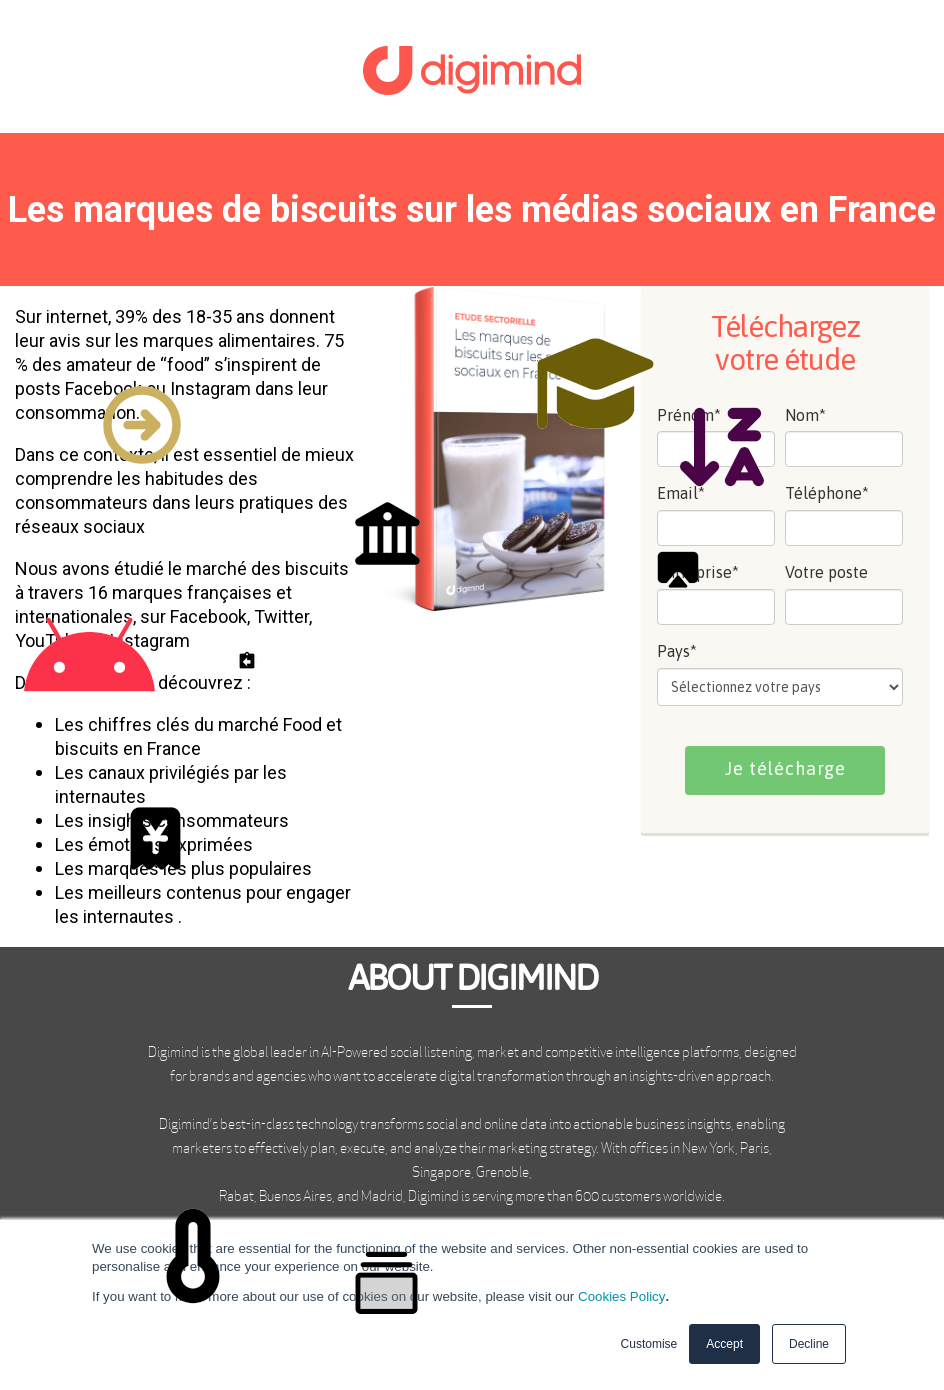 The height and width of the screenshot is (1390, 944). Describe the element at coordinates (193, 1256) in the screenshot. I see `indicates high temperature or maximum heat level` at that location.